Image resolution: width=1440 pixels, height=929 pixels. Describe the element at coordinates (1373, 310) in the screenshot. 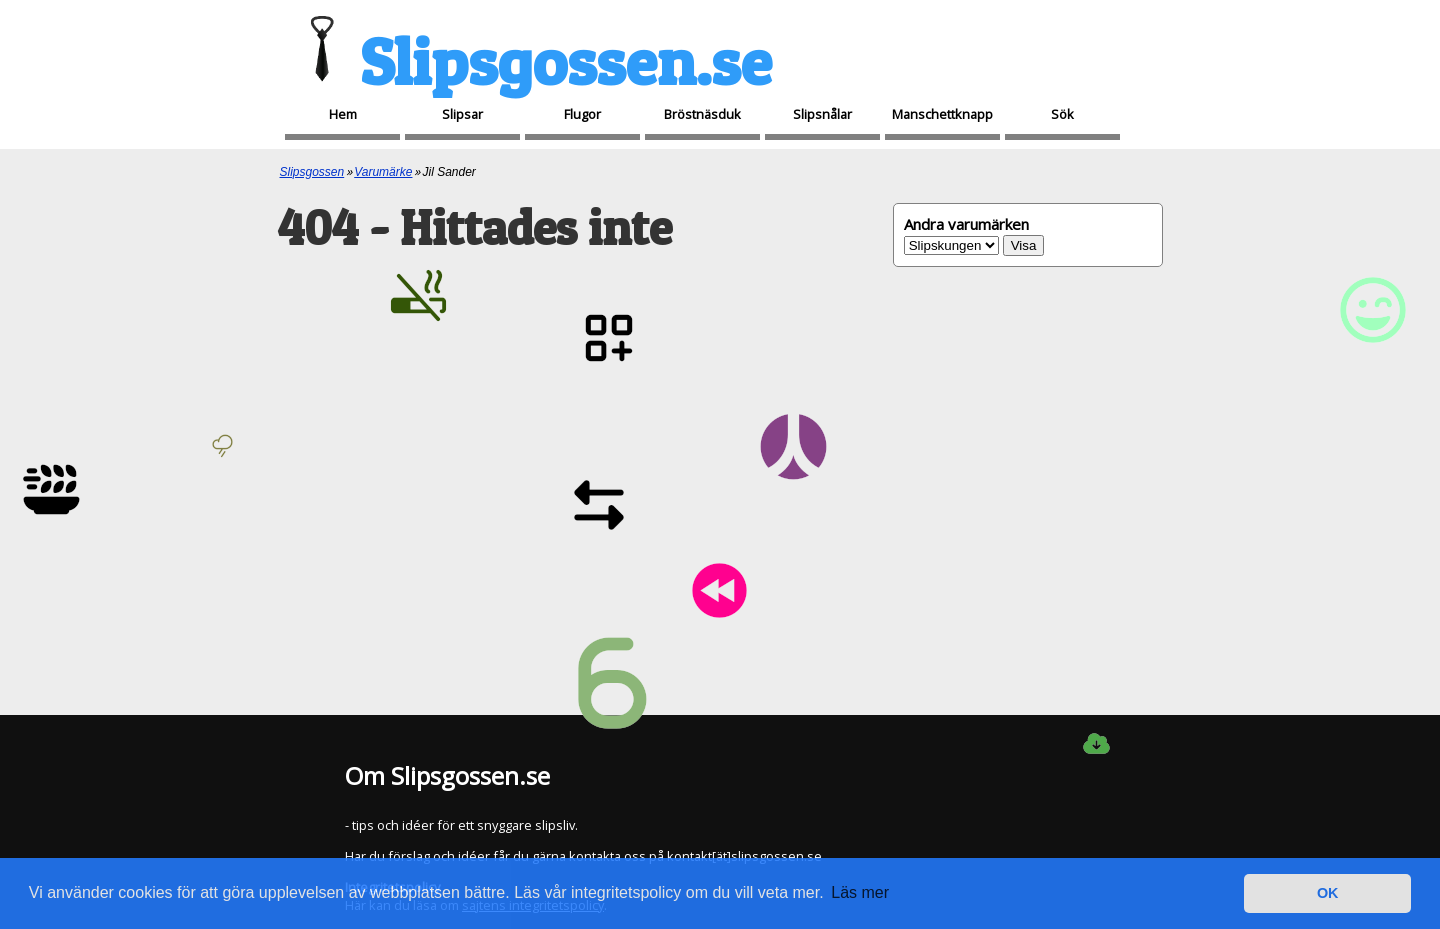

I see `add a playful or joking tone to your message` at that location.